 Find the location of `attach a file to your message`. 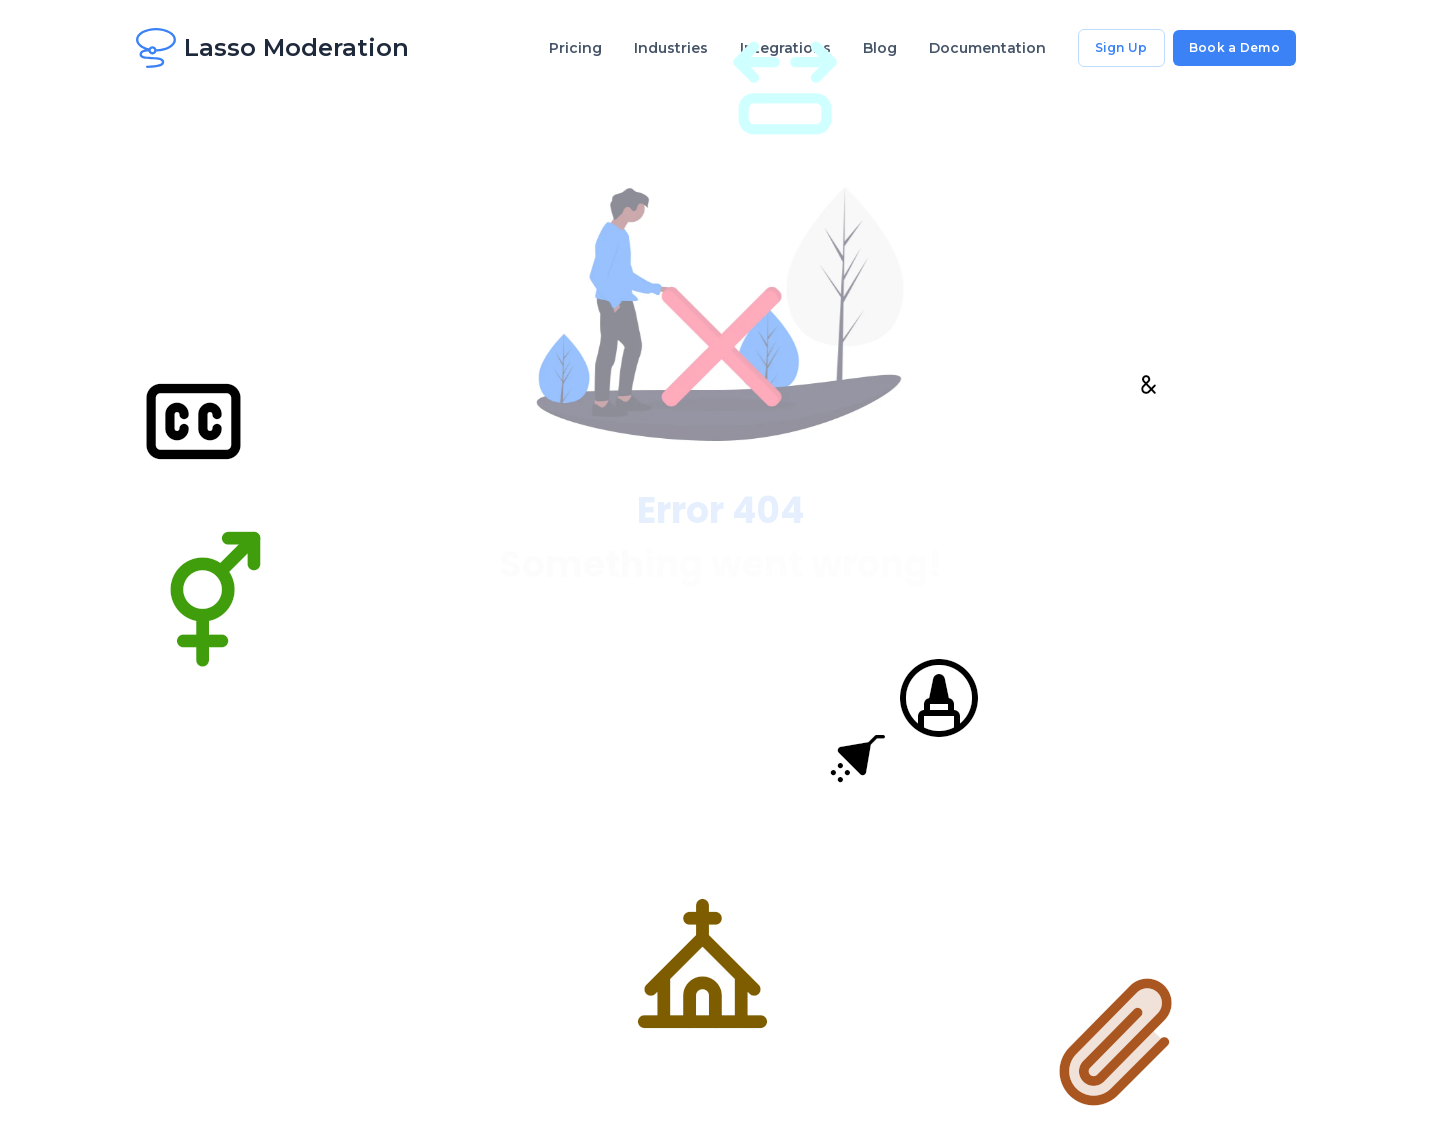

attach a file to your message is located at coordinates (1118, 1042).